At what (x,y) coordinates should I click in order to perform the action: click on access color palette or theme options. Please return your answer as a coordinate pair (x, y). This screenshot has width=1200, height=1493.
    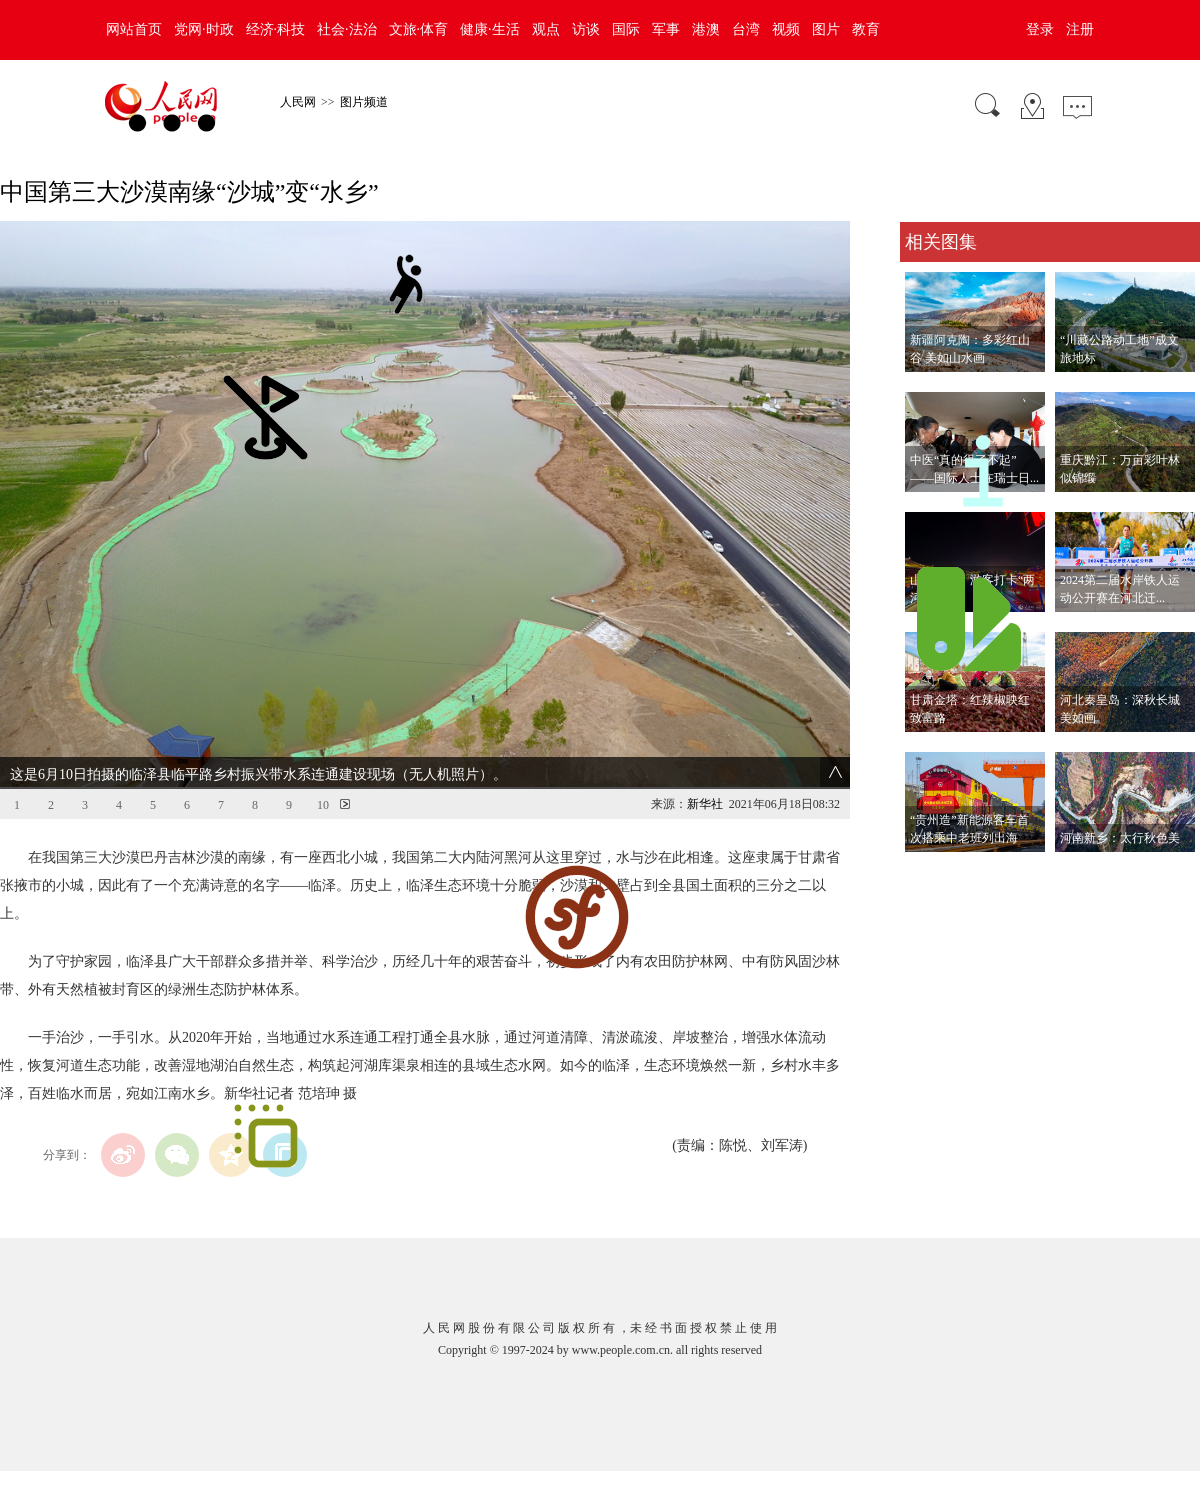
    Looking at the image, I should click on (969, 619).